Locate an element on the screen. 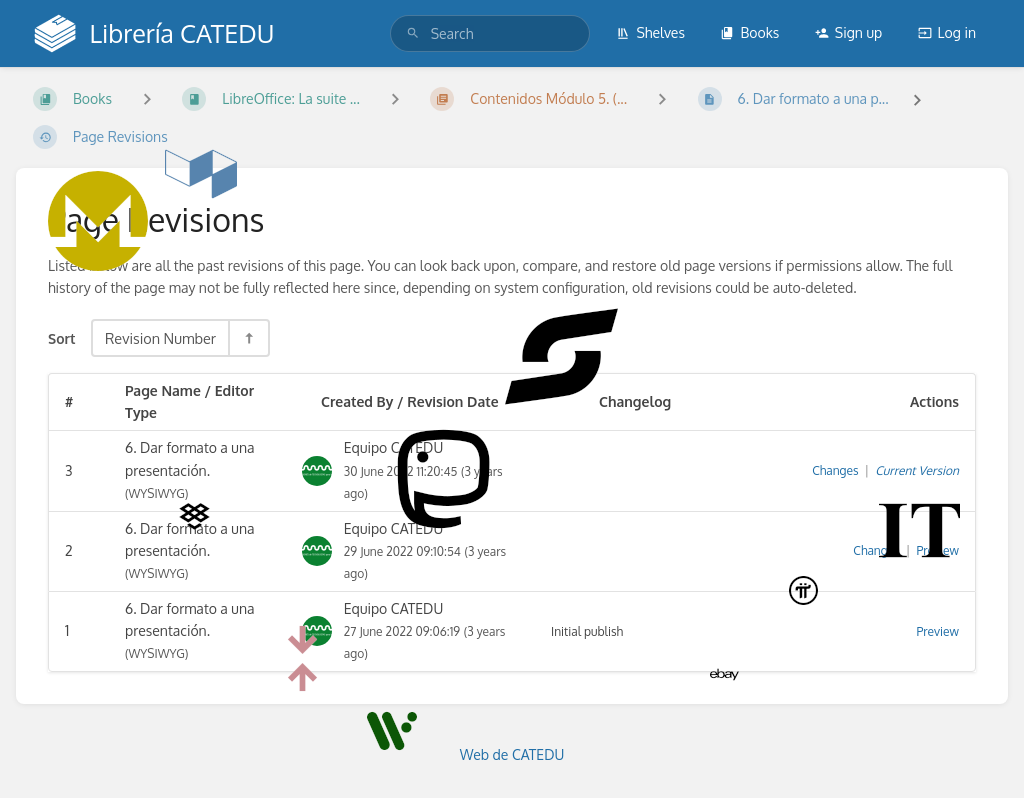  speedypage logo is located at coordinates (561, 356).